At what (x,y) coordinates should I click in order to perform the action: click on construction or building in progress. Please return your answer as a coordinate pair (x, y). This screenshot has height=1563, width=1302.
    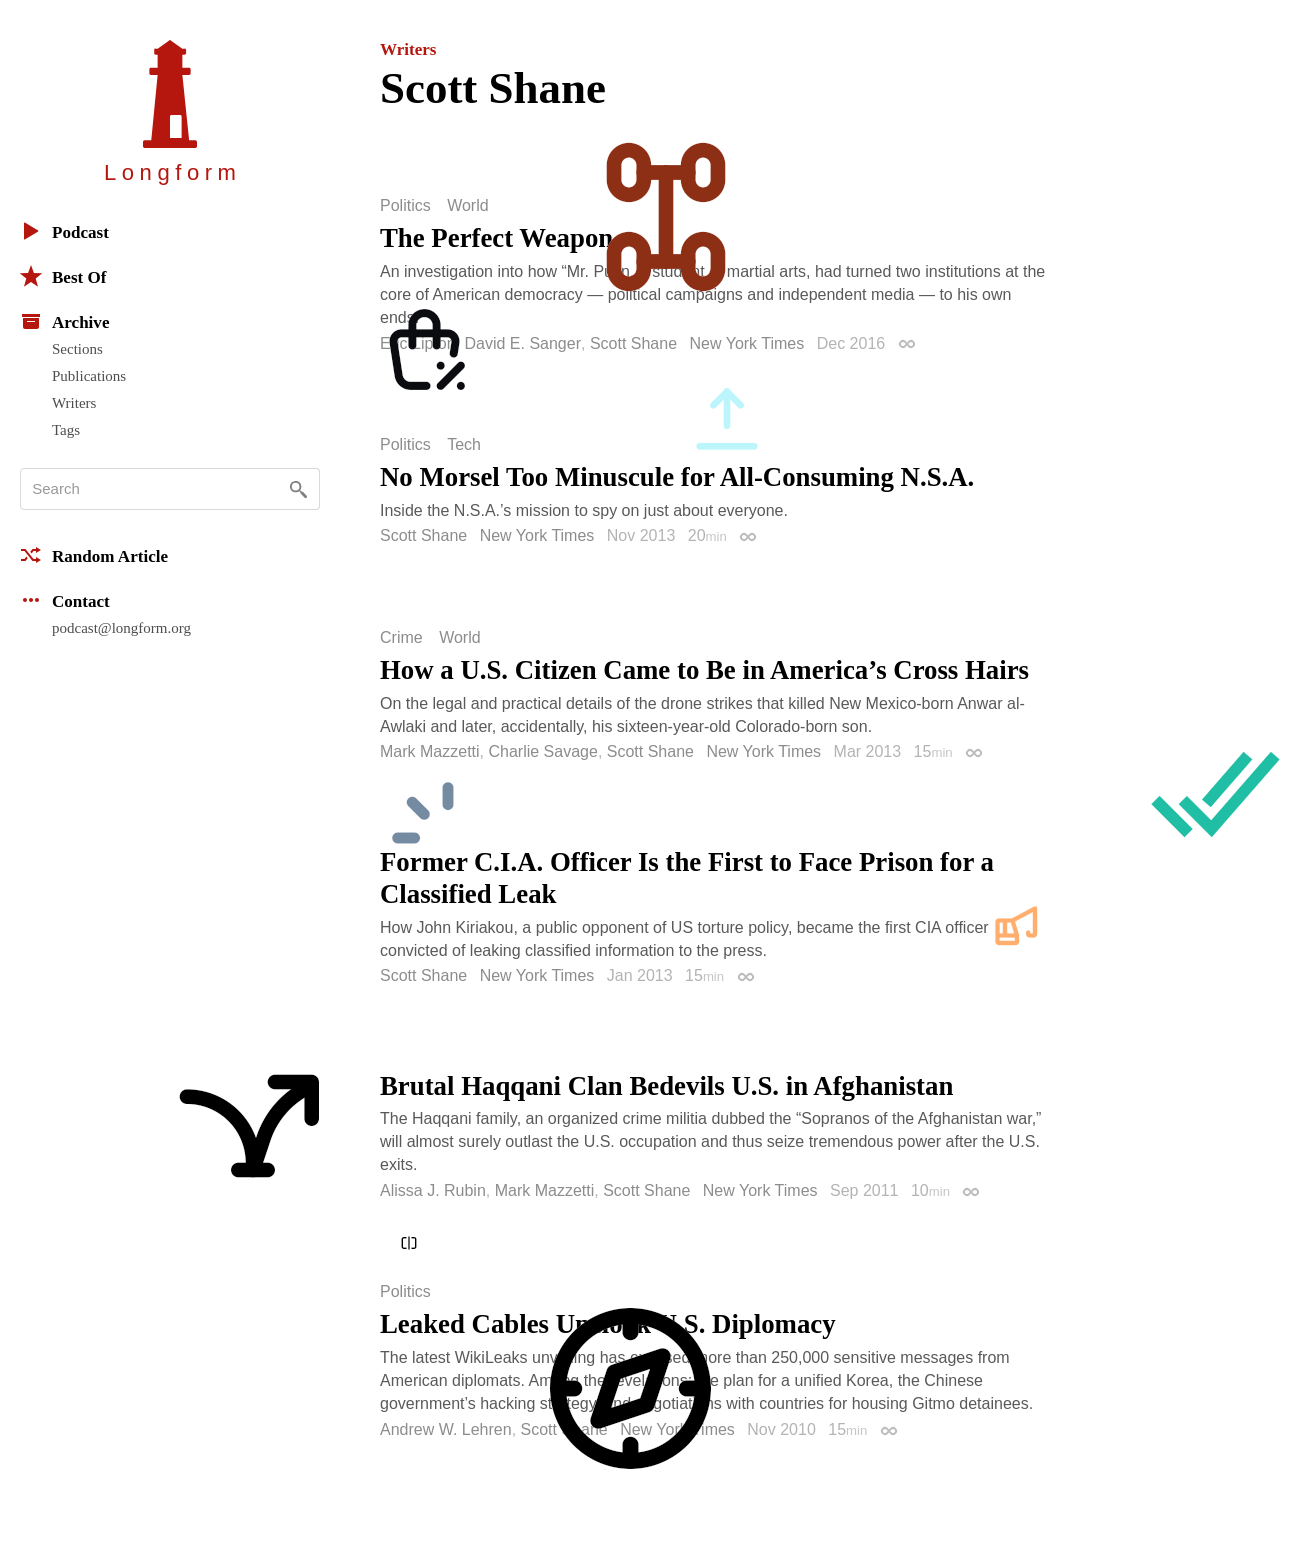
    Looking at the image, I should click on (1017, 928).